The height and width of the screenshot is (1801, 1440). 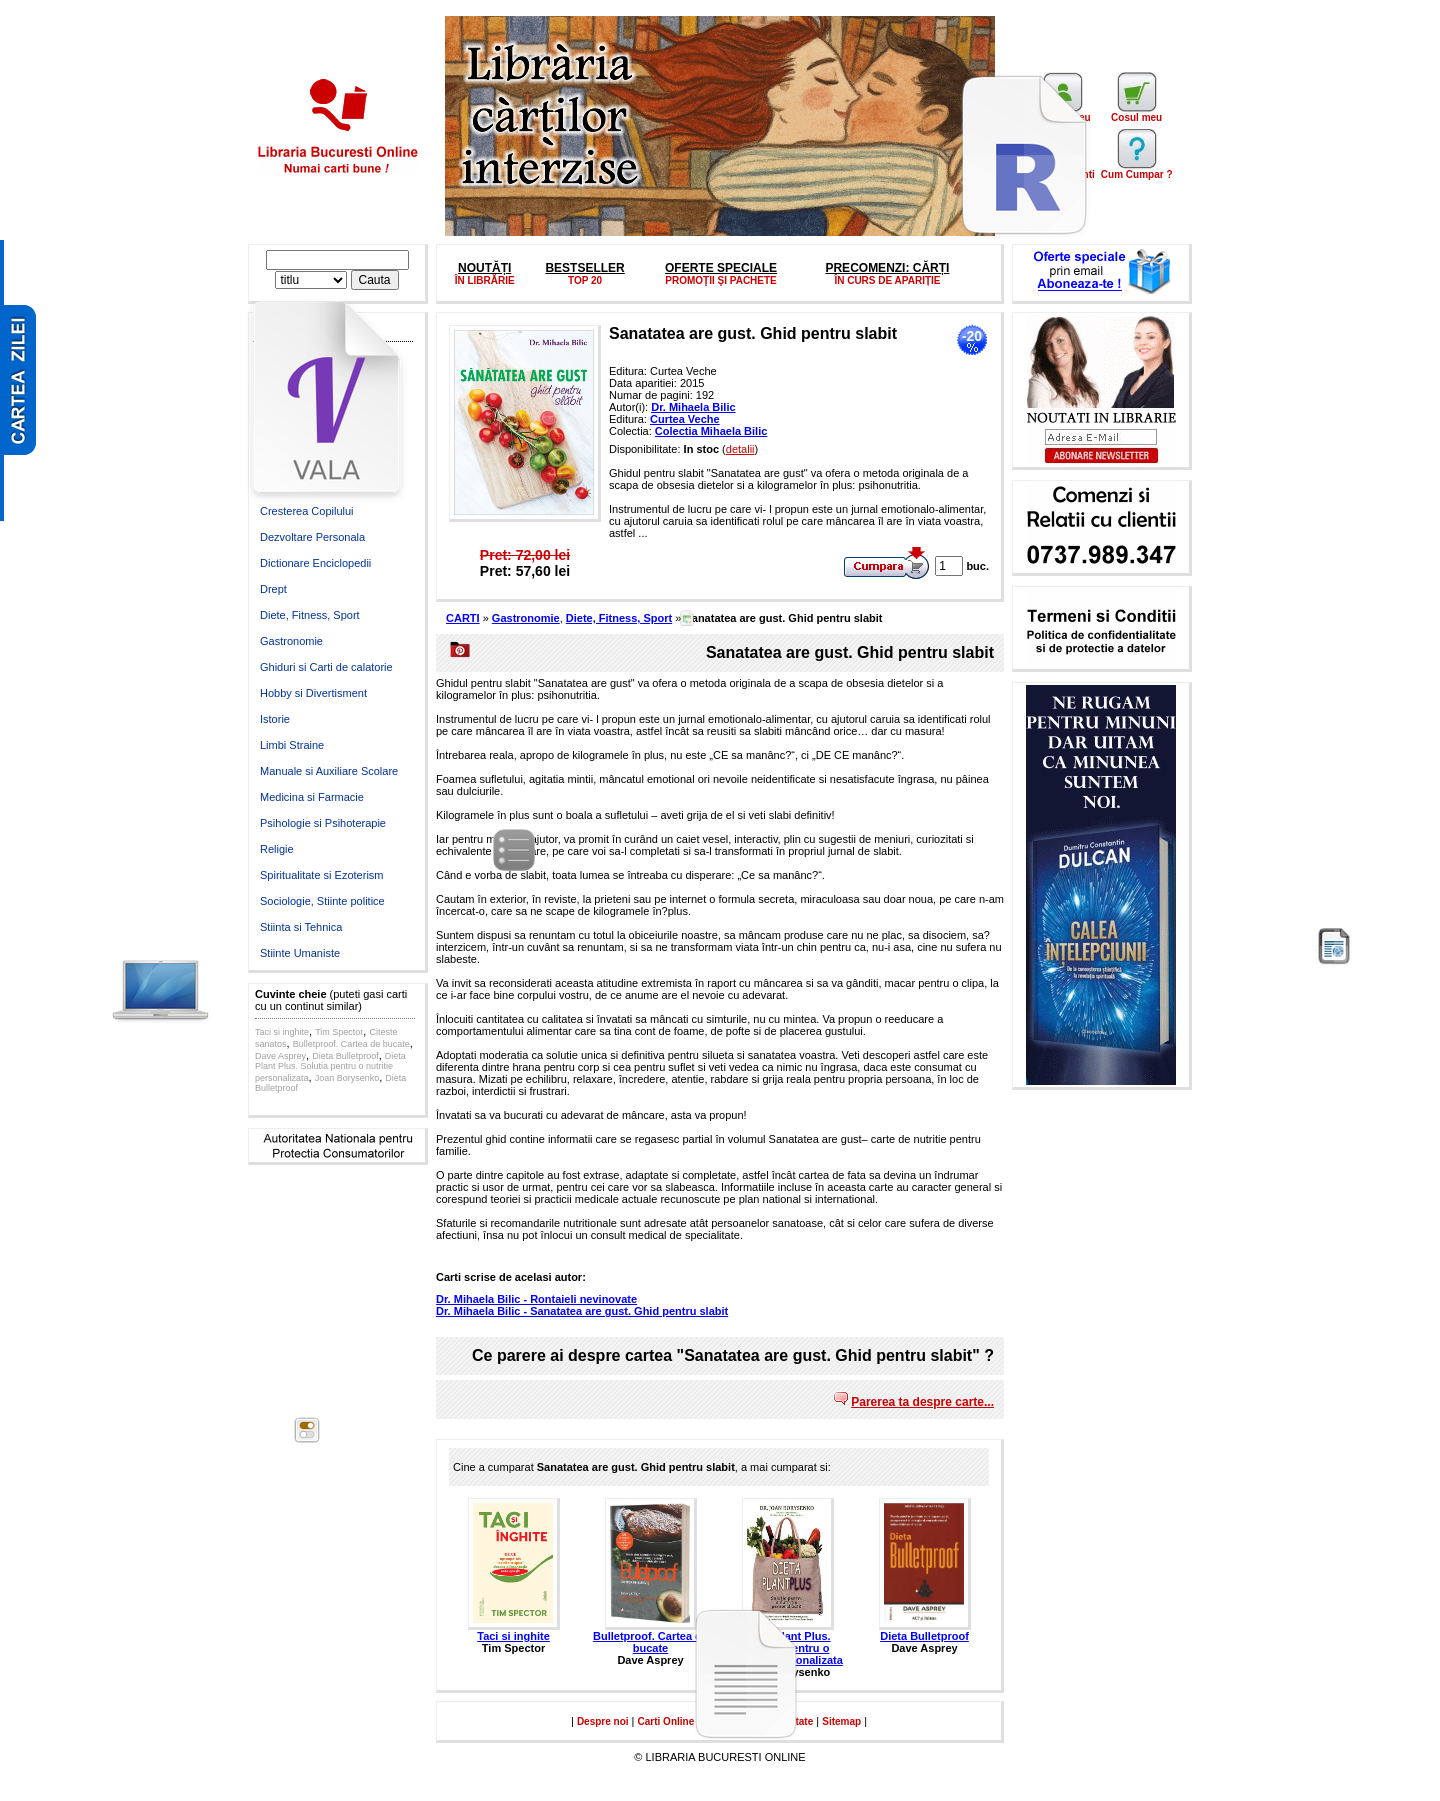 What do you see at coordinates (460, 650) in the screenshot?
I see `open pinterest downloads folder` at bounding box center [460, 650].